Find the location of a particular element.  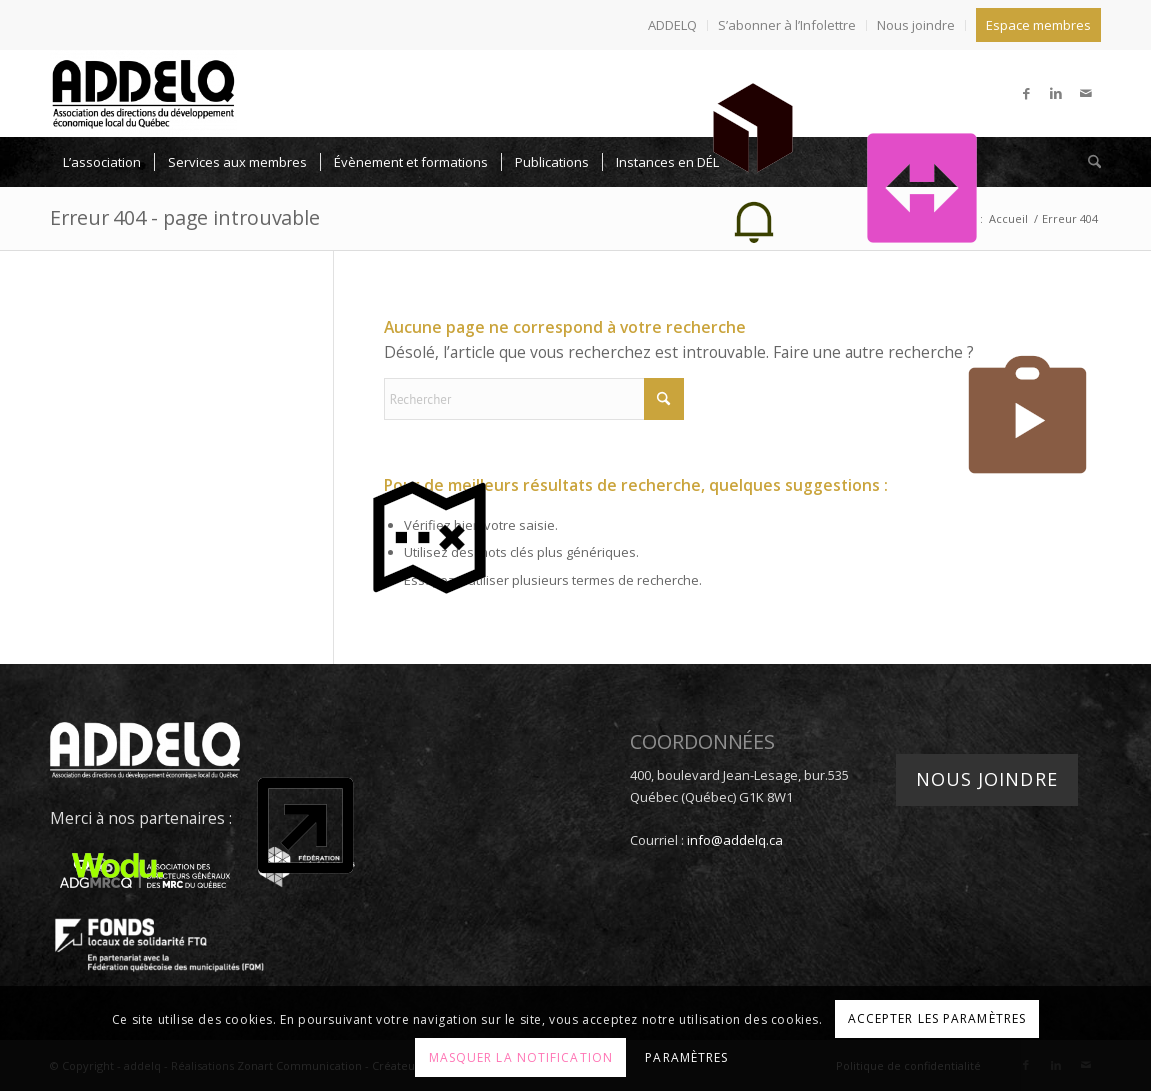

start a presentation or slideshow is located at coordinates (1027, 420).